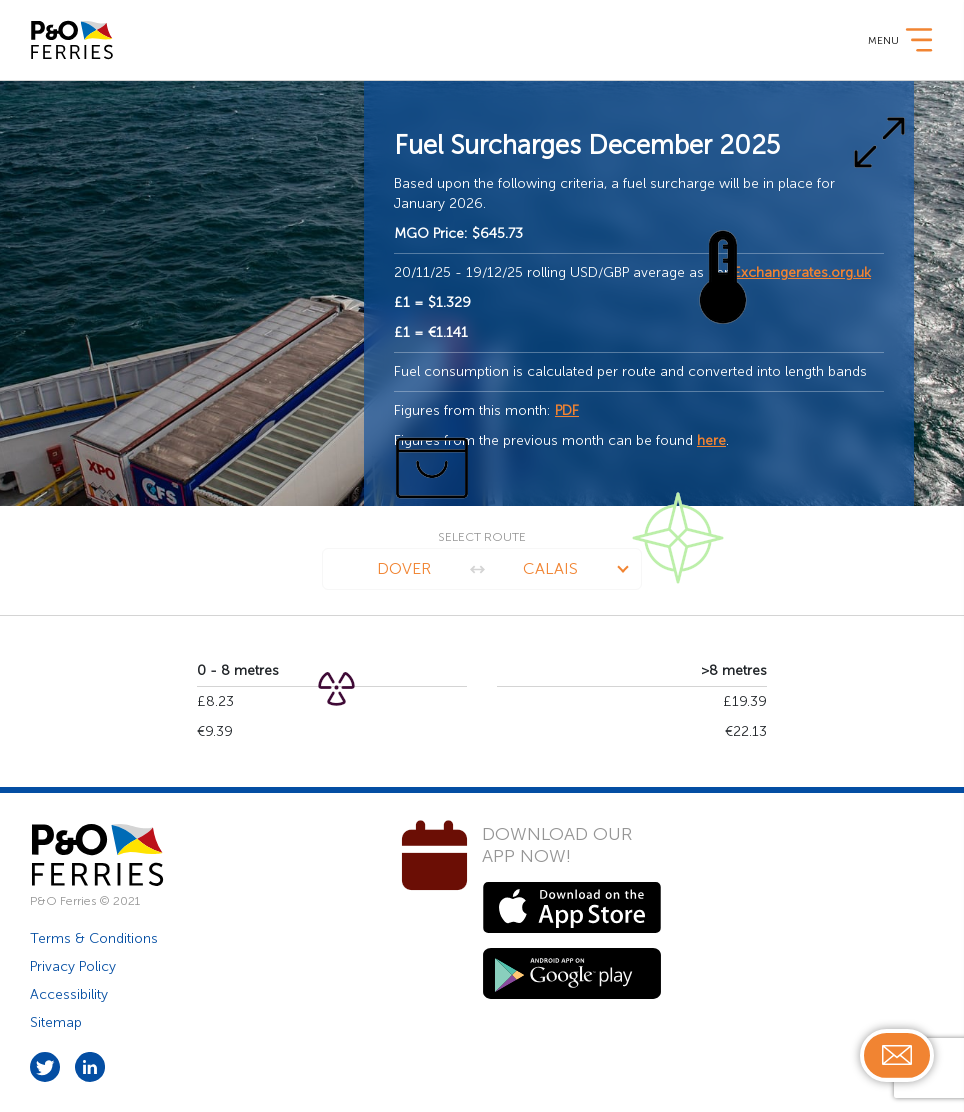 The image size is (964, 1112). Describe the element at coordinates (723, 277) in the screenshot. I see `adjust temperature settings` at that location.